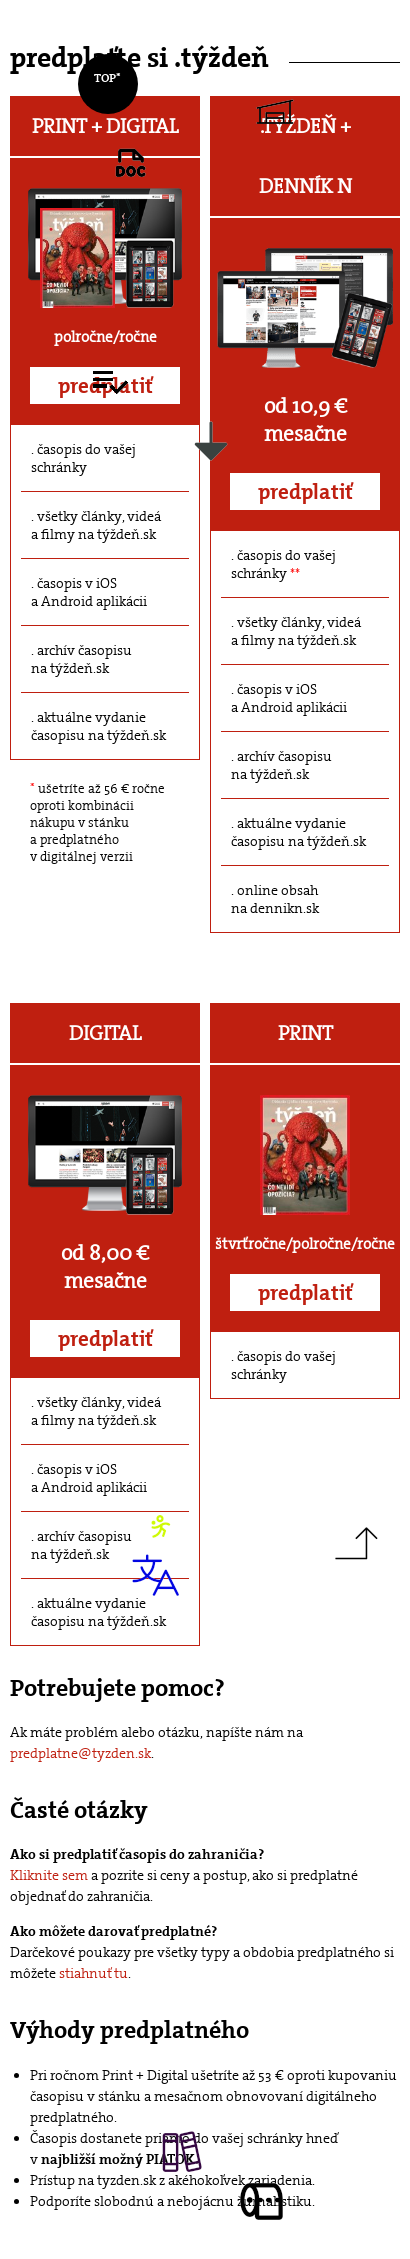 The width and height of the screenshot is (410, 2259). I want to click on access throwing or toss-related sports activities, so click(160, 1526).